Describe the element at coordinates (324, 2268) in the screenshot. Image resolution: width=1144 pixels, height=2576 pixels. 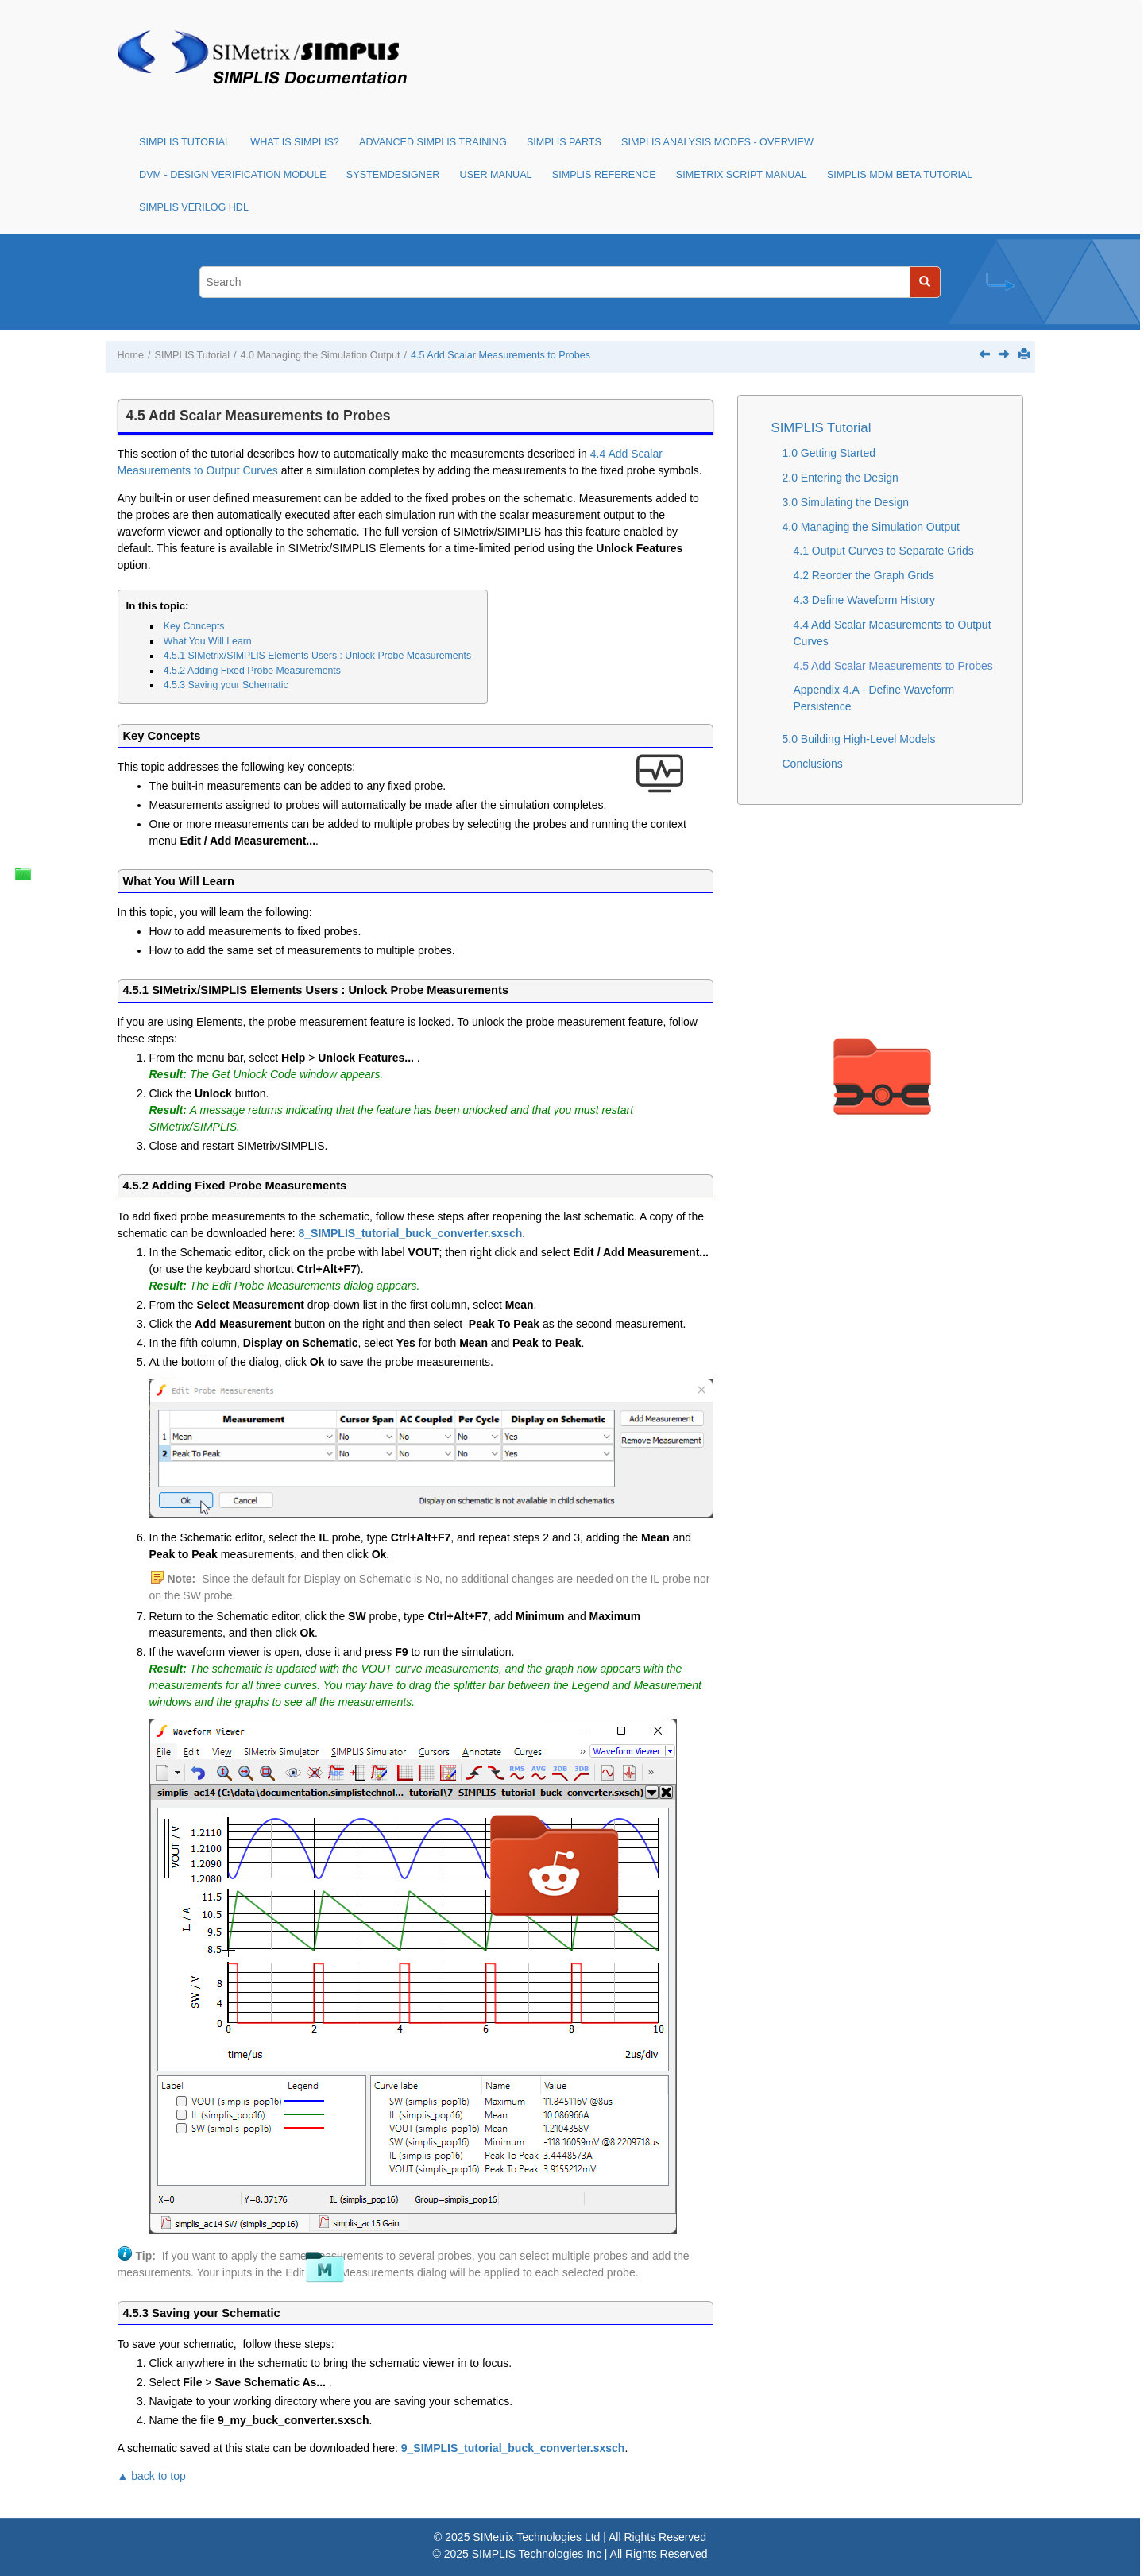
I see `folder containing Autodesk Maya project files` at that location.